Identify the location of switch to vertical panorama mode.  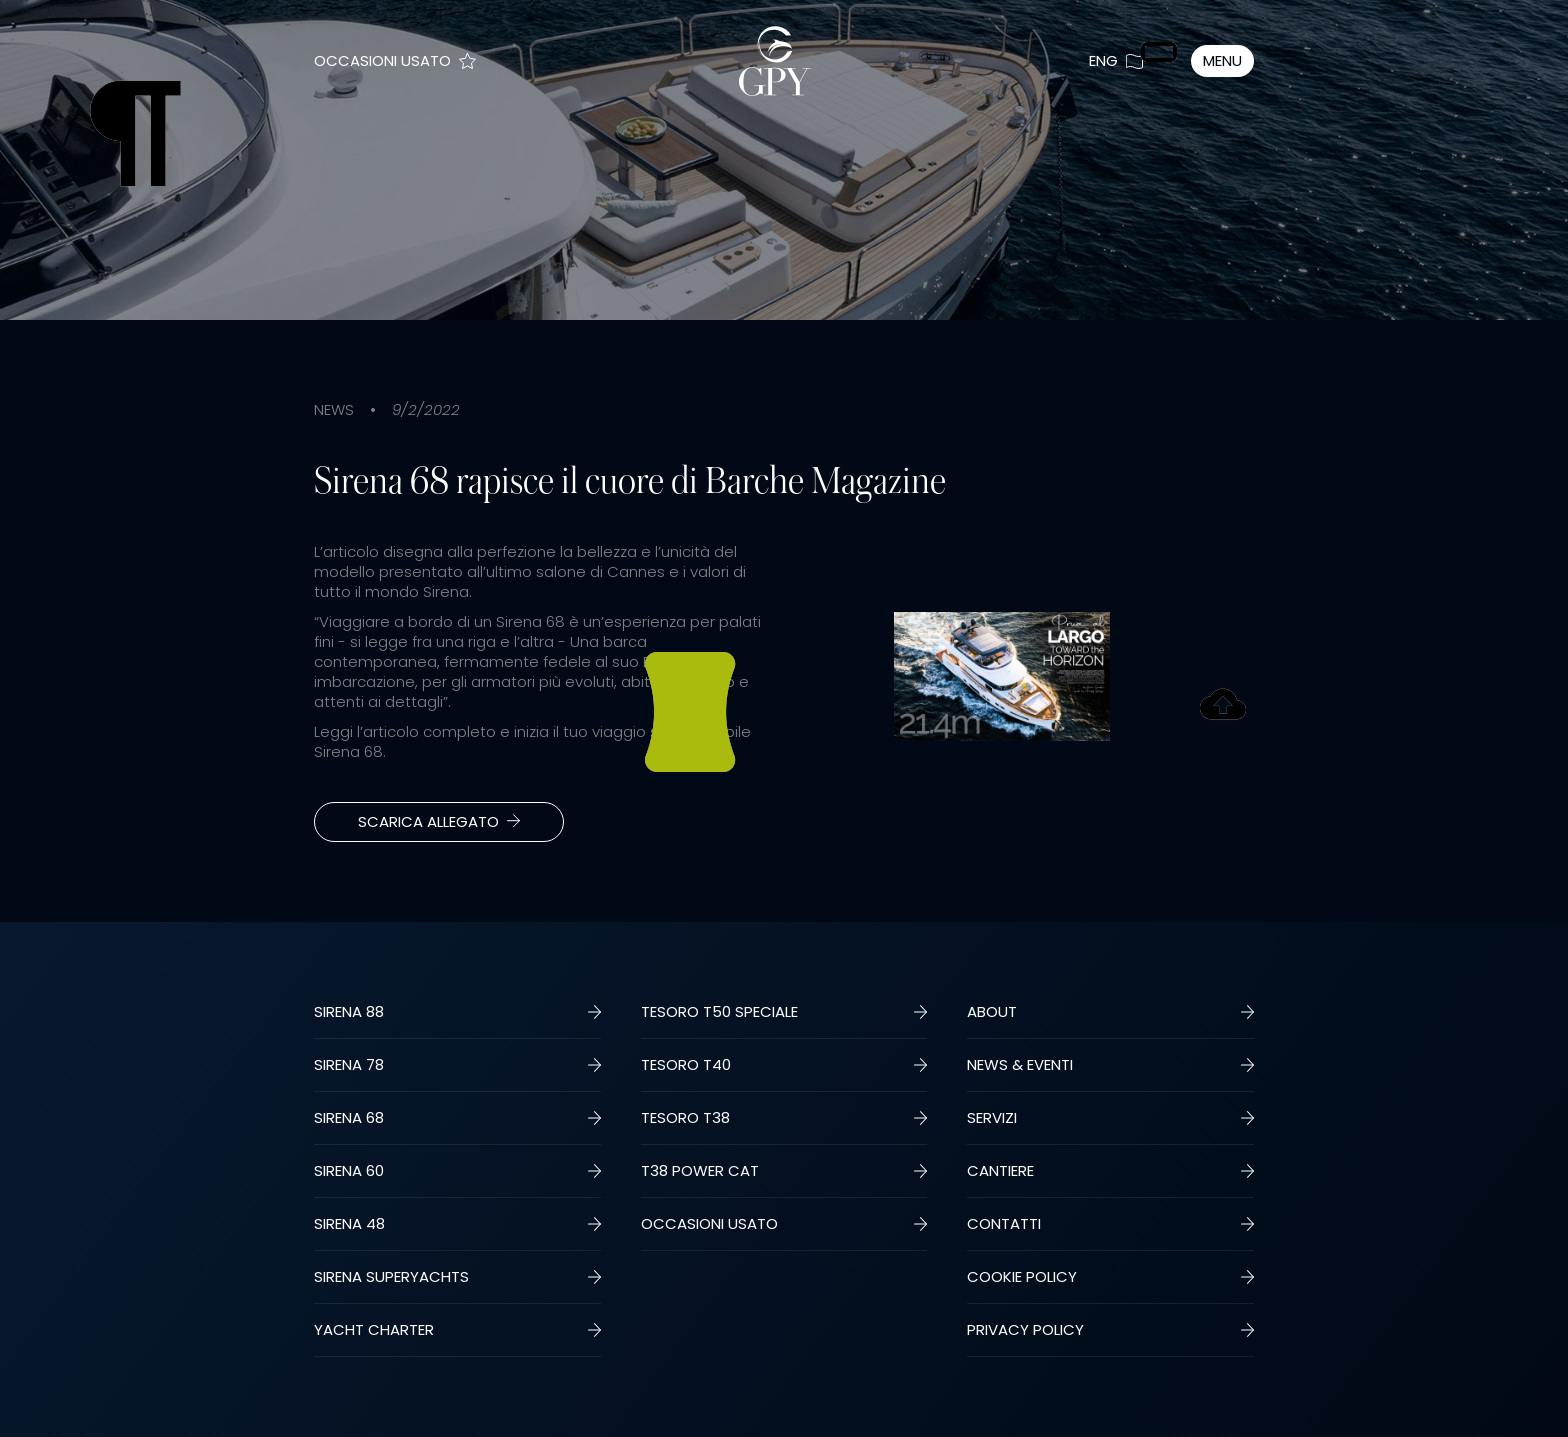
(690, 712).